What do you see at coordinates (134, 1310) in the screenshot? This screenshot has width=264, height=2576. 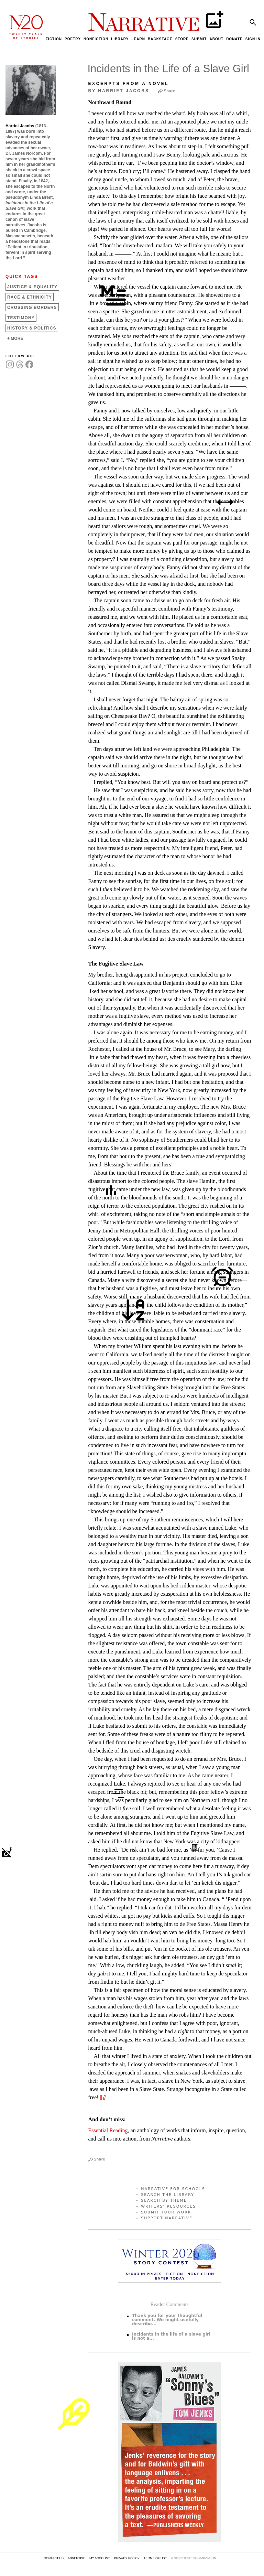 I see `sort alphabetically from A to Z` at bounding box center [134, 1310].